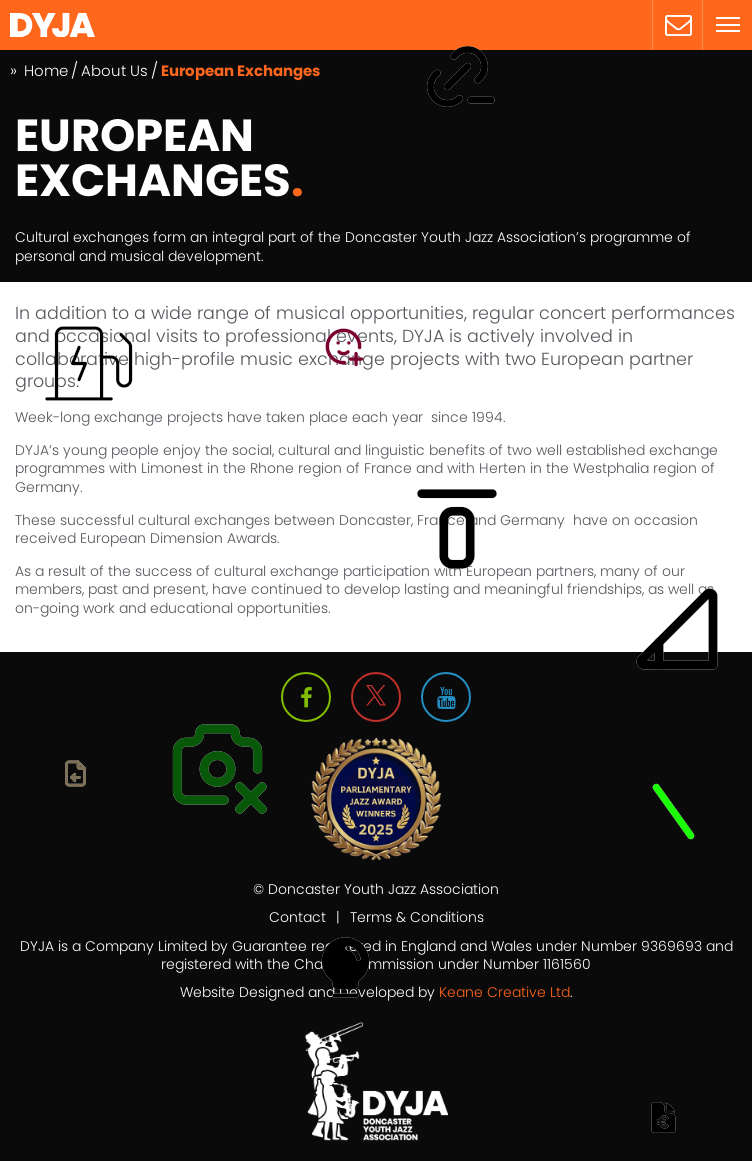 The width and height of the screenshot is (752, 1161). Describe the element at coordinates (457, 529) in the screenshot. I see `align selected elements to top` at that location.